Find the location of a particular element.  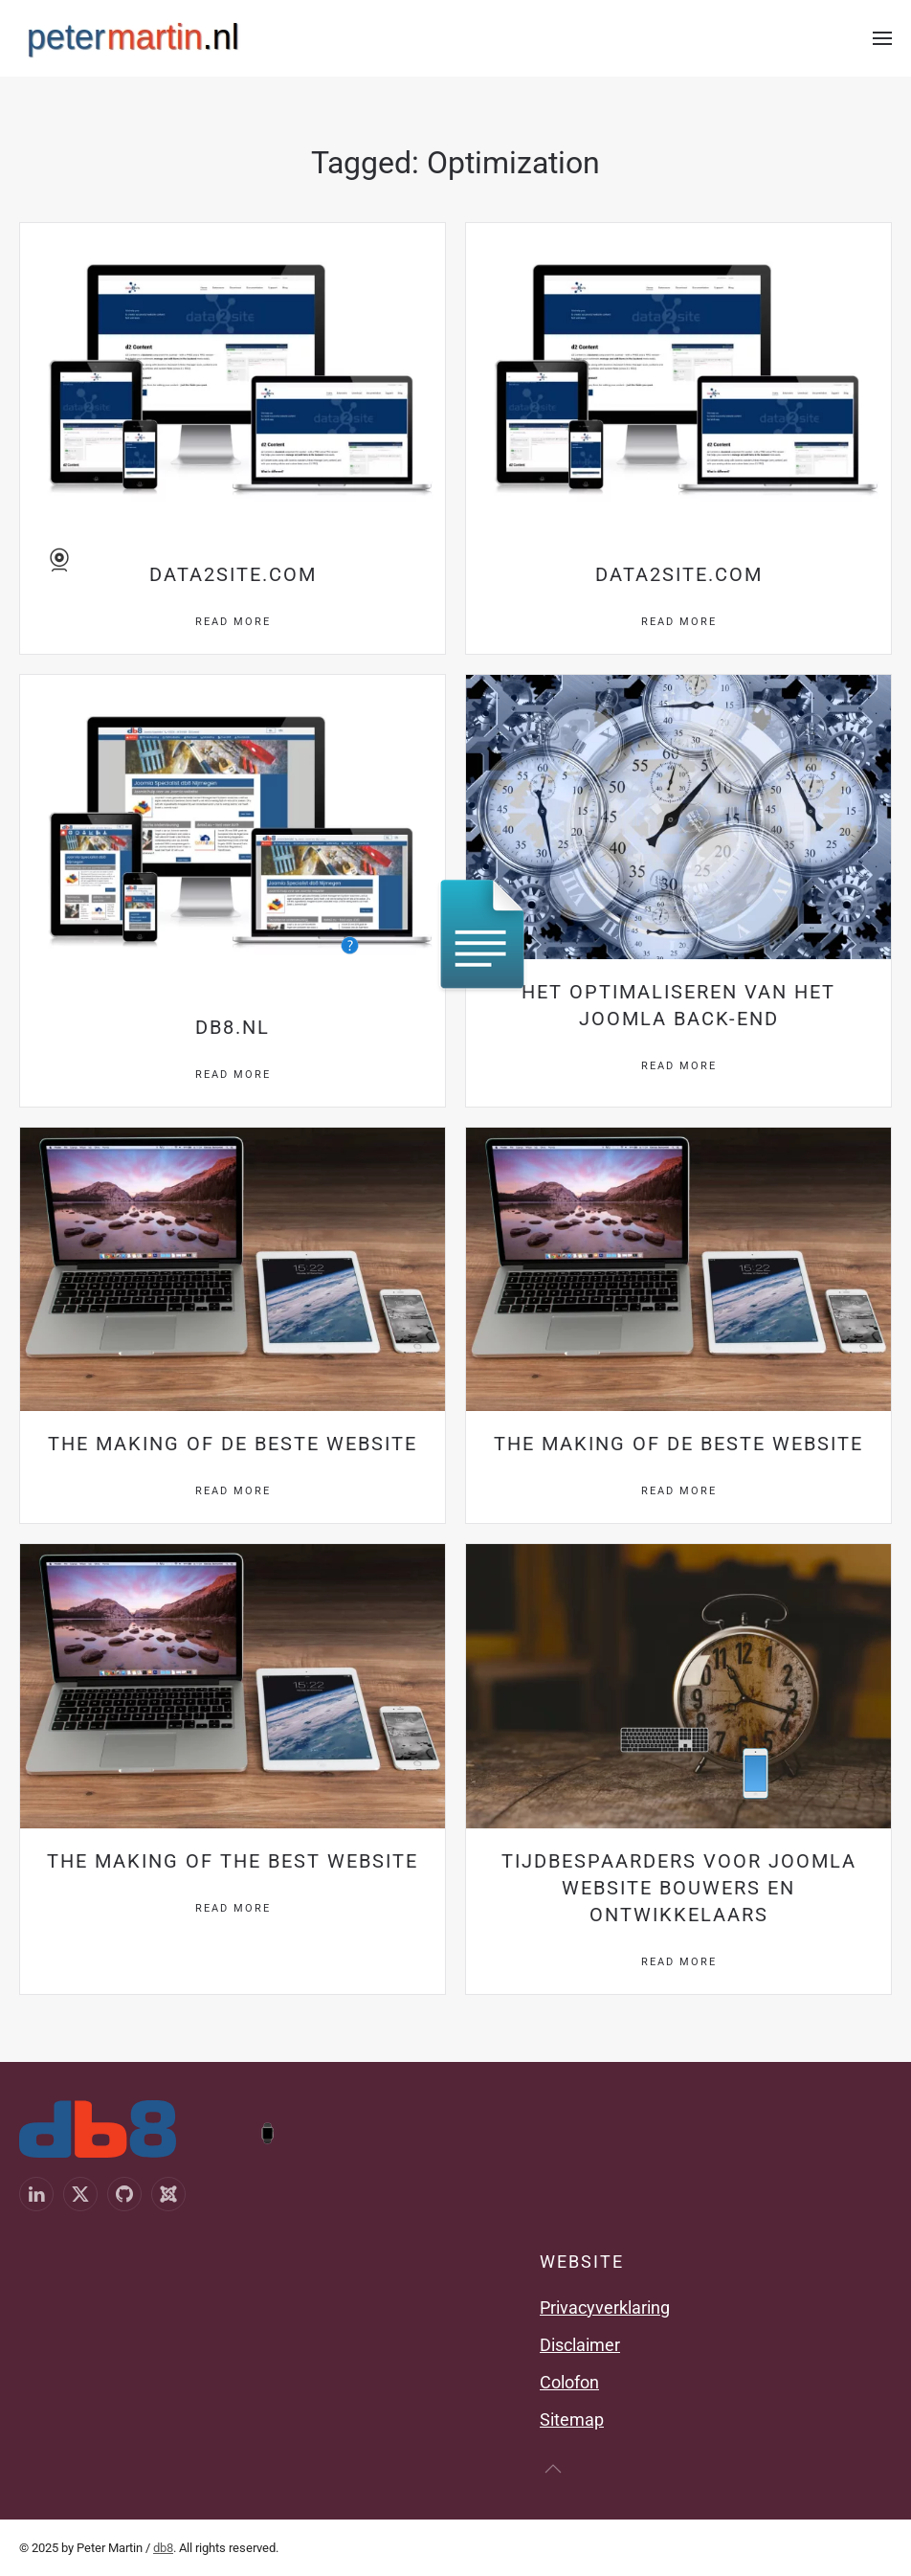

manage connected Apple Watch device is located at coordinates (267, 2133).